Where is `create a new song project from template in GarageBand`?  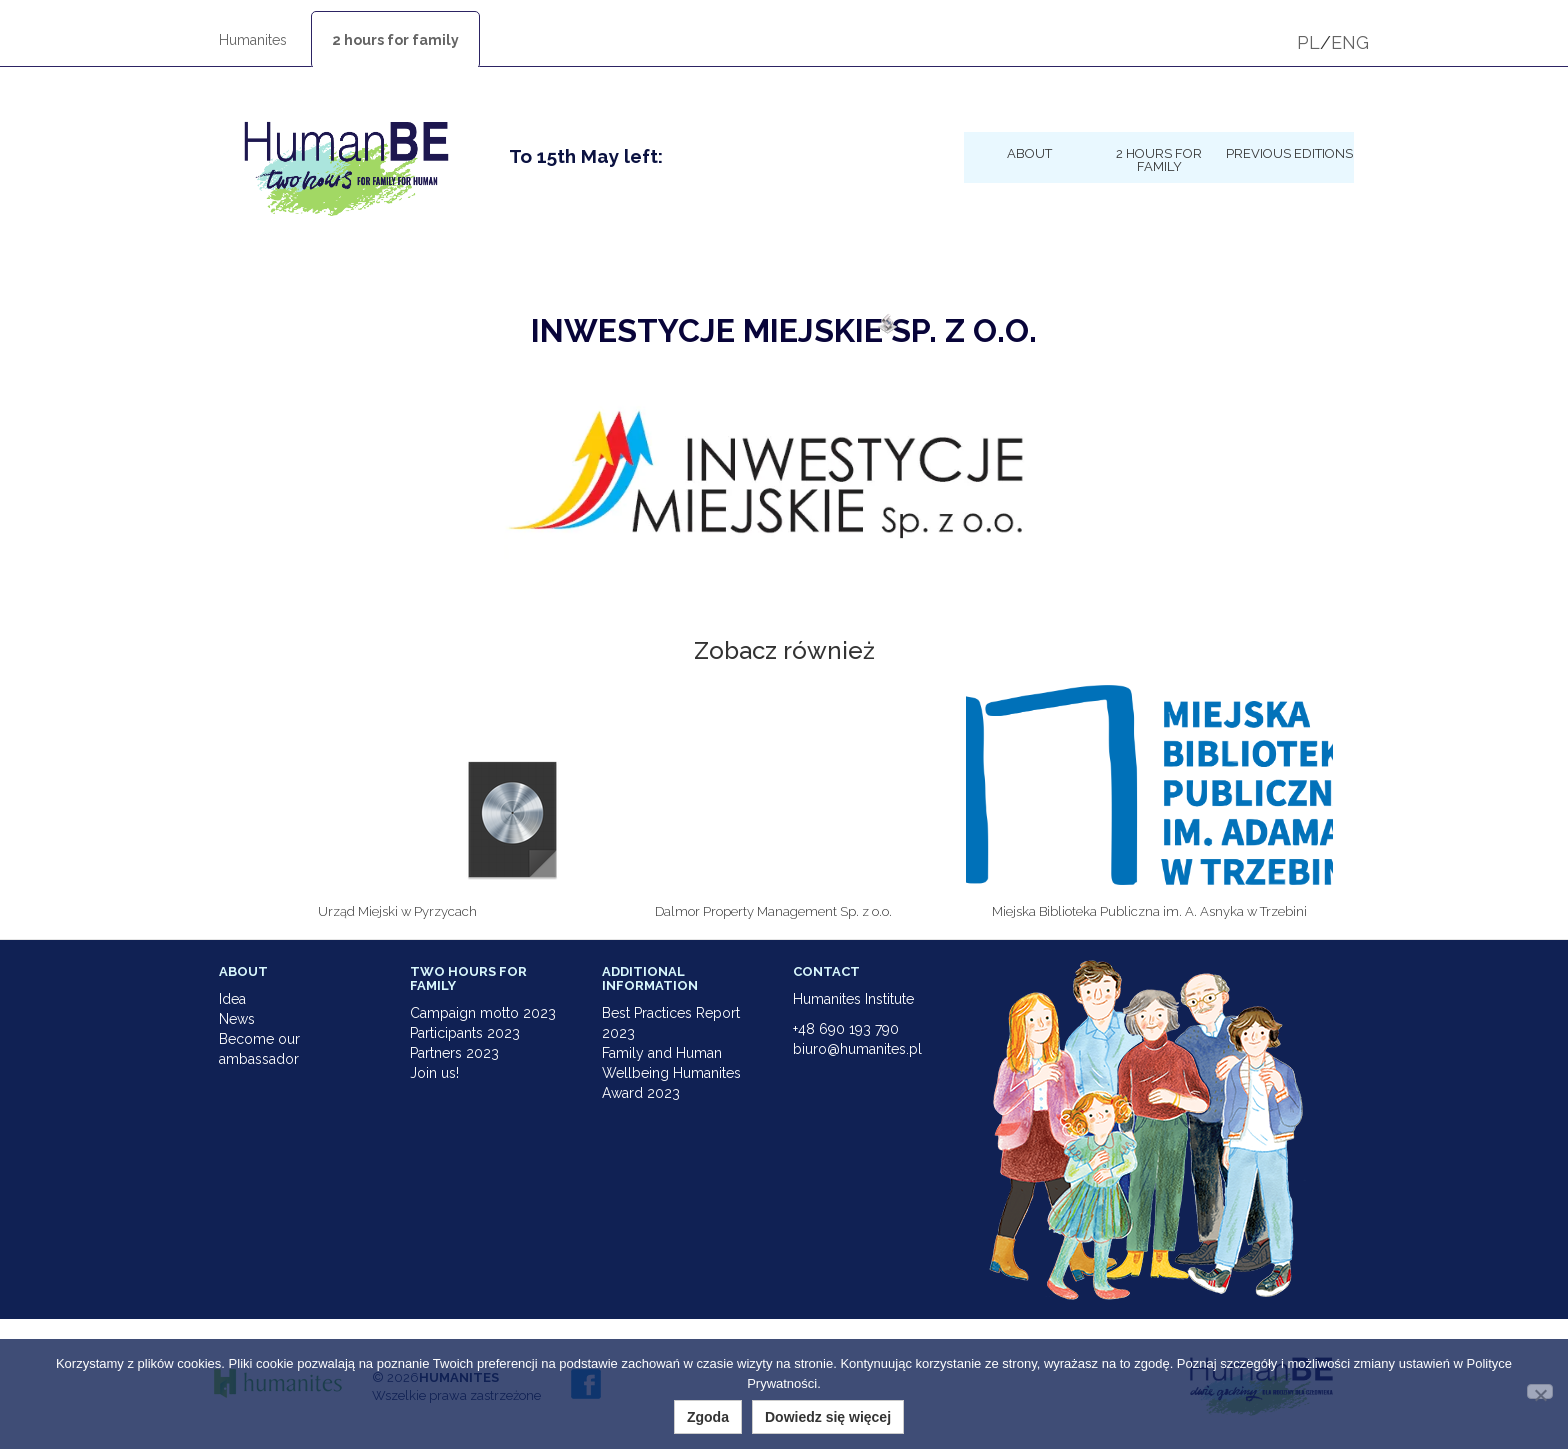
create a new song project from template in GarageBand is located at coordinates (512, 822).